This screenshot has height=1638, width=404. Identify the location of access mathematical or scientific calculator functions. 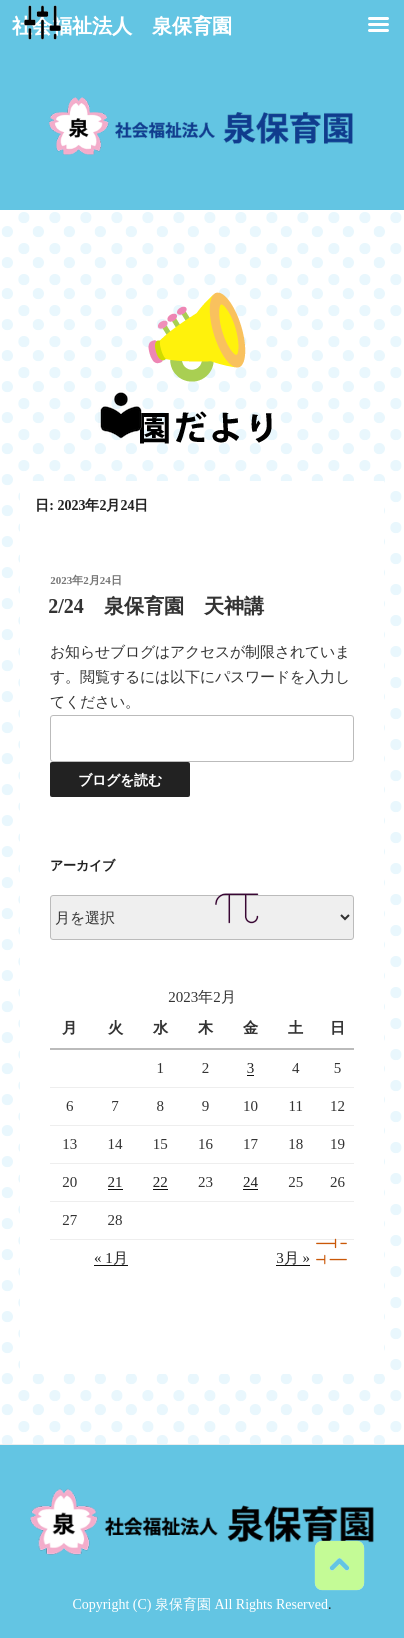
(237, 907).